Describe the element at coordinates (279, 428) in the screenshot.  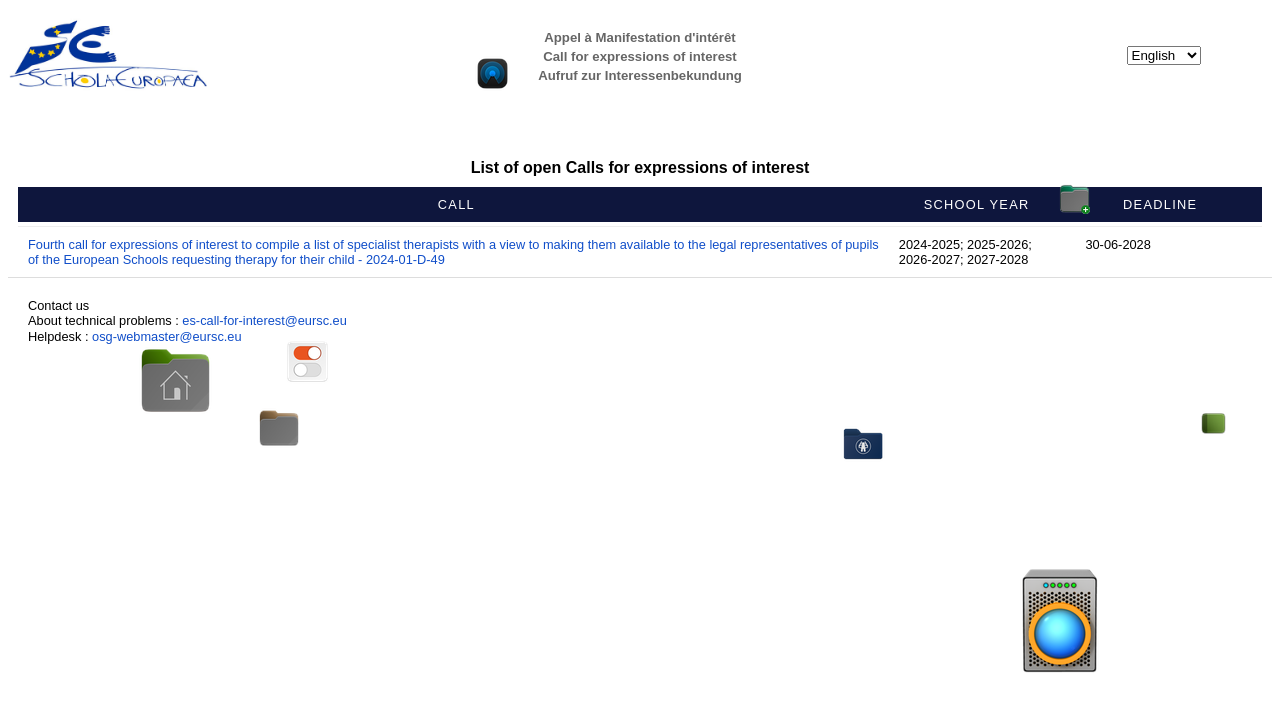
I see `open a folder to view its contents` at that location.